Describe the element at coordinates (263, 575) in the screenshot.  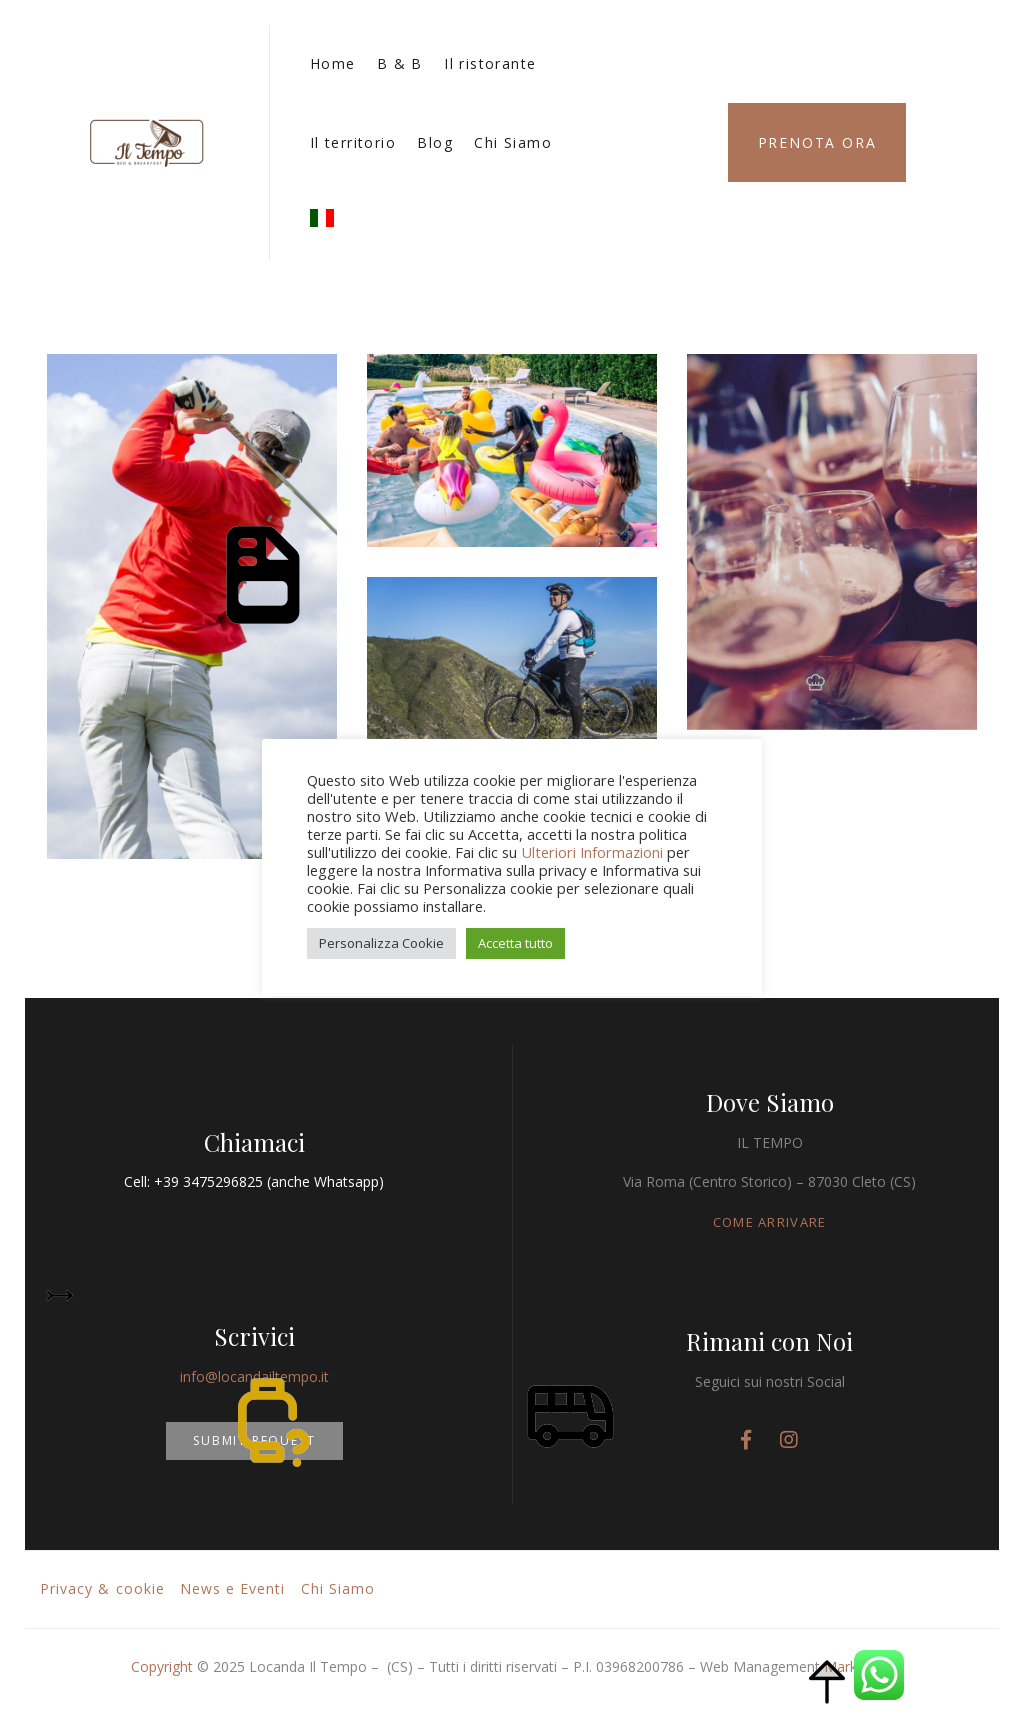
I see `view invoice or billing document` at that location.